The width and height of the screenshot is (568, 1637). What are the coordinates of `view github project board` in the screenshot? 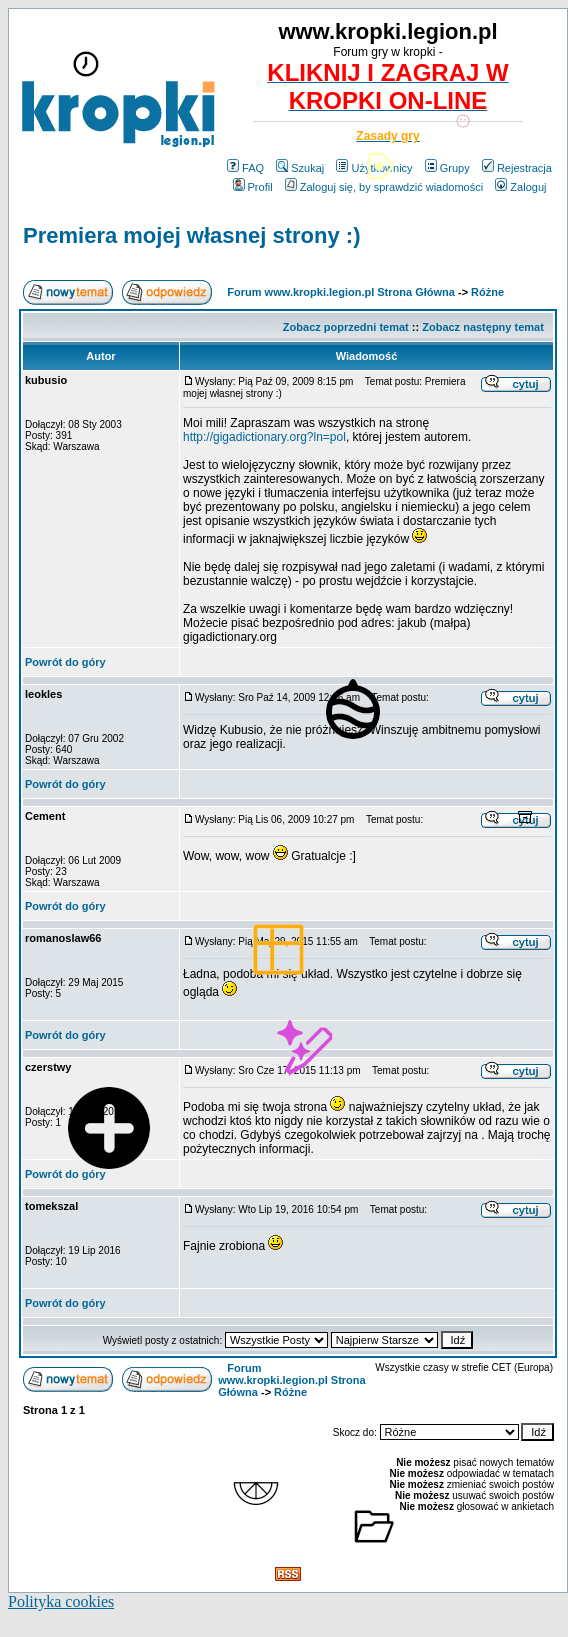 It's located at (278, 949).